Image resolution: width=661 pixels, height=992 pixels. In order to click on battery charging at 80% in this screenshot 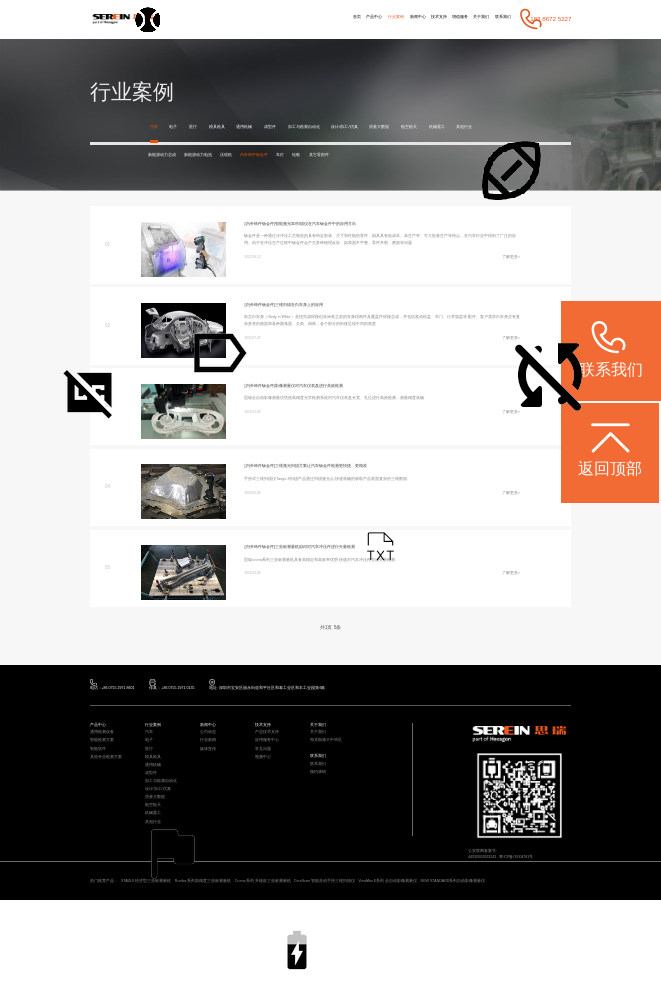, I will do `click(297, 950)`.